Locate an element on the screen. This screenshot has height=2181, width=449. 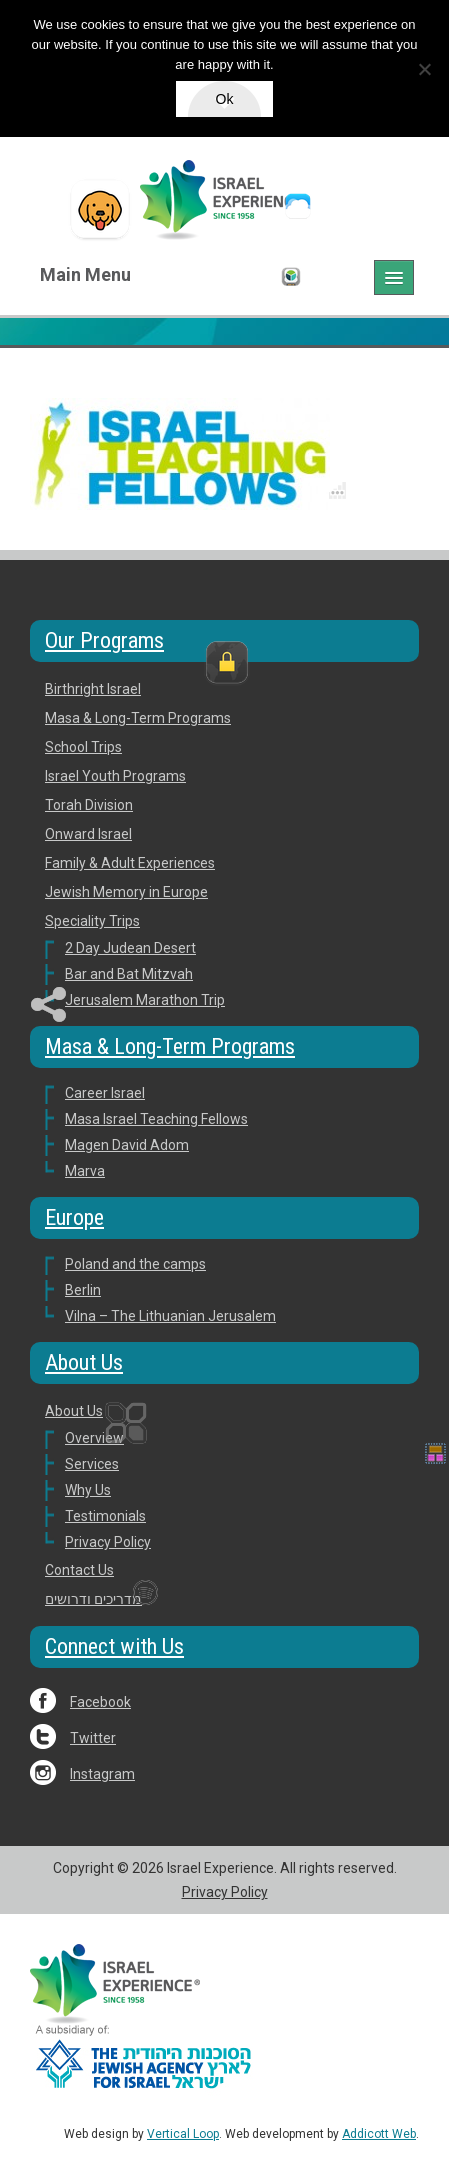
open public shared folder is located at coordinates (48, 1004).